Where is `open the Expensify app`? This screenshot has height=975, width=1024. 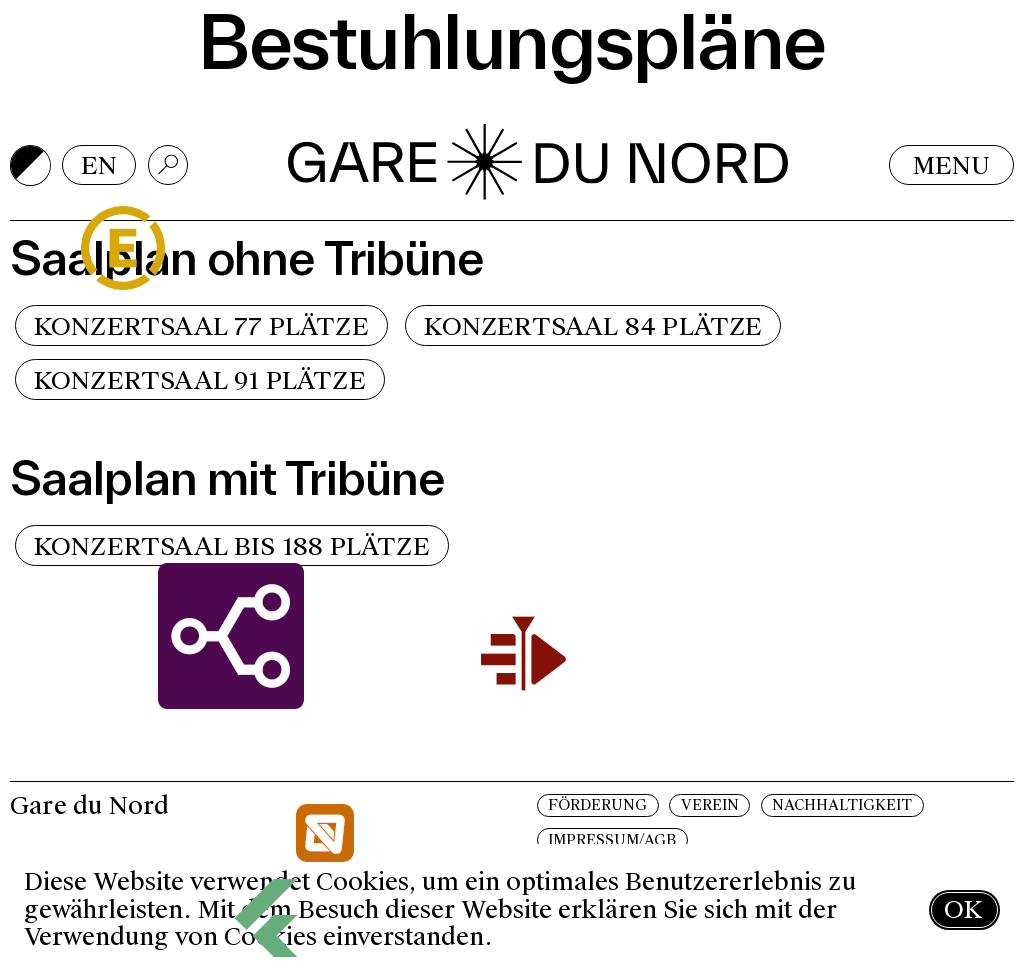
open the Expensify app is located at coordinates (123, 248).